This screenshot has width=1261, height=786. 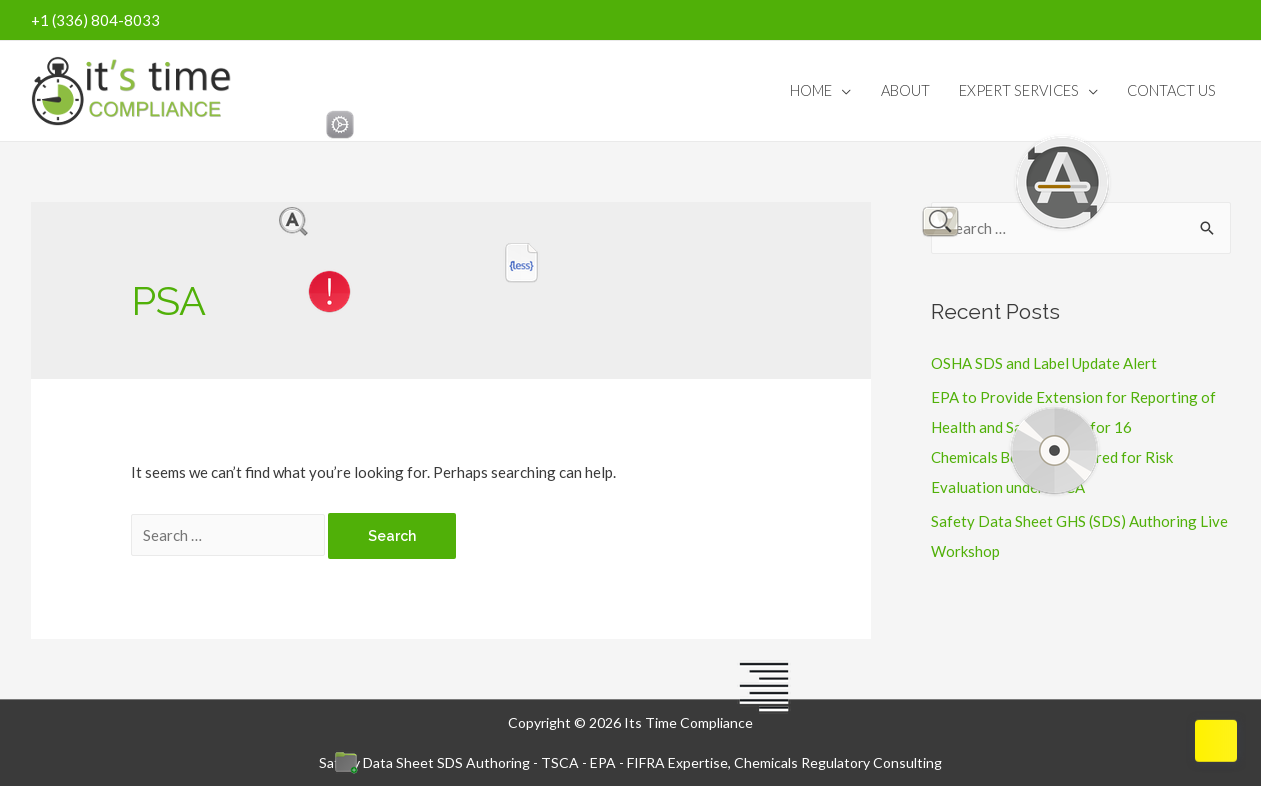 I want to click on a LESS stylesheet file, so click(x=521, y=262).